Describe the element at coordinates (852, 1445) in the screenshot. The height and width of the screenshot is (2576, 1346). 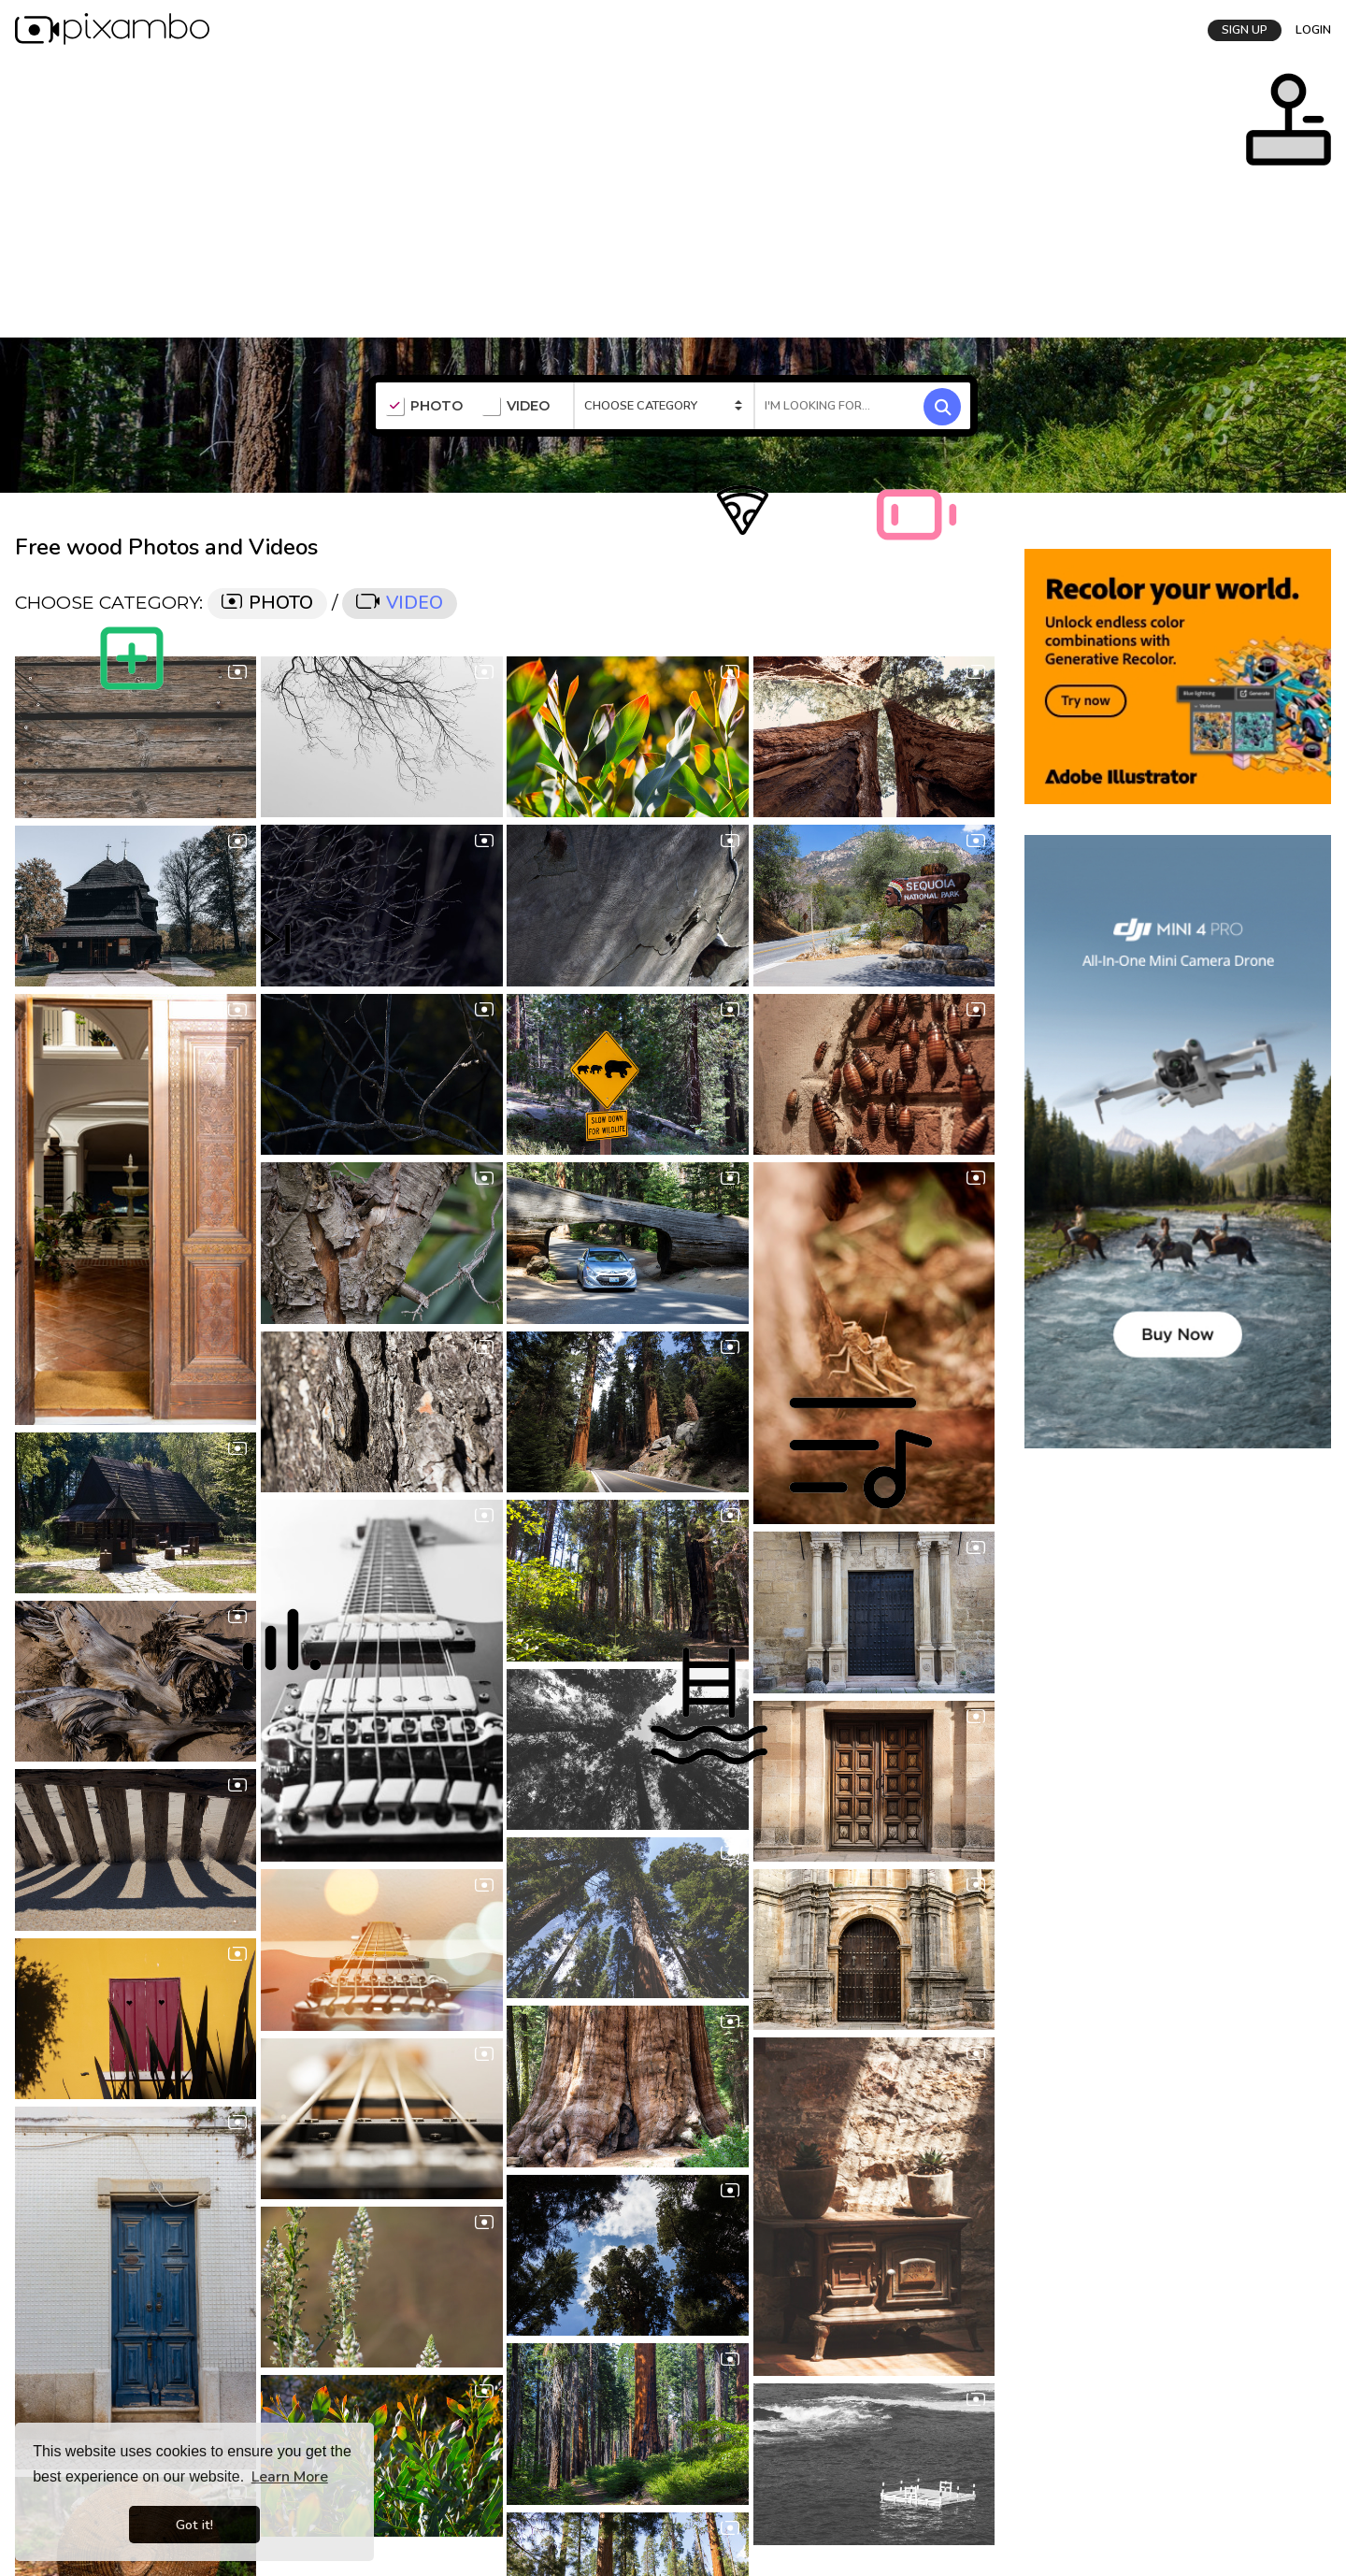
I see `view or manage your playlist` at that location.